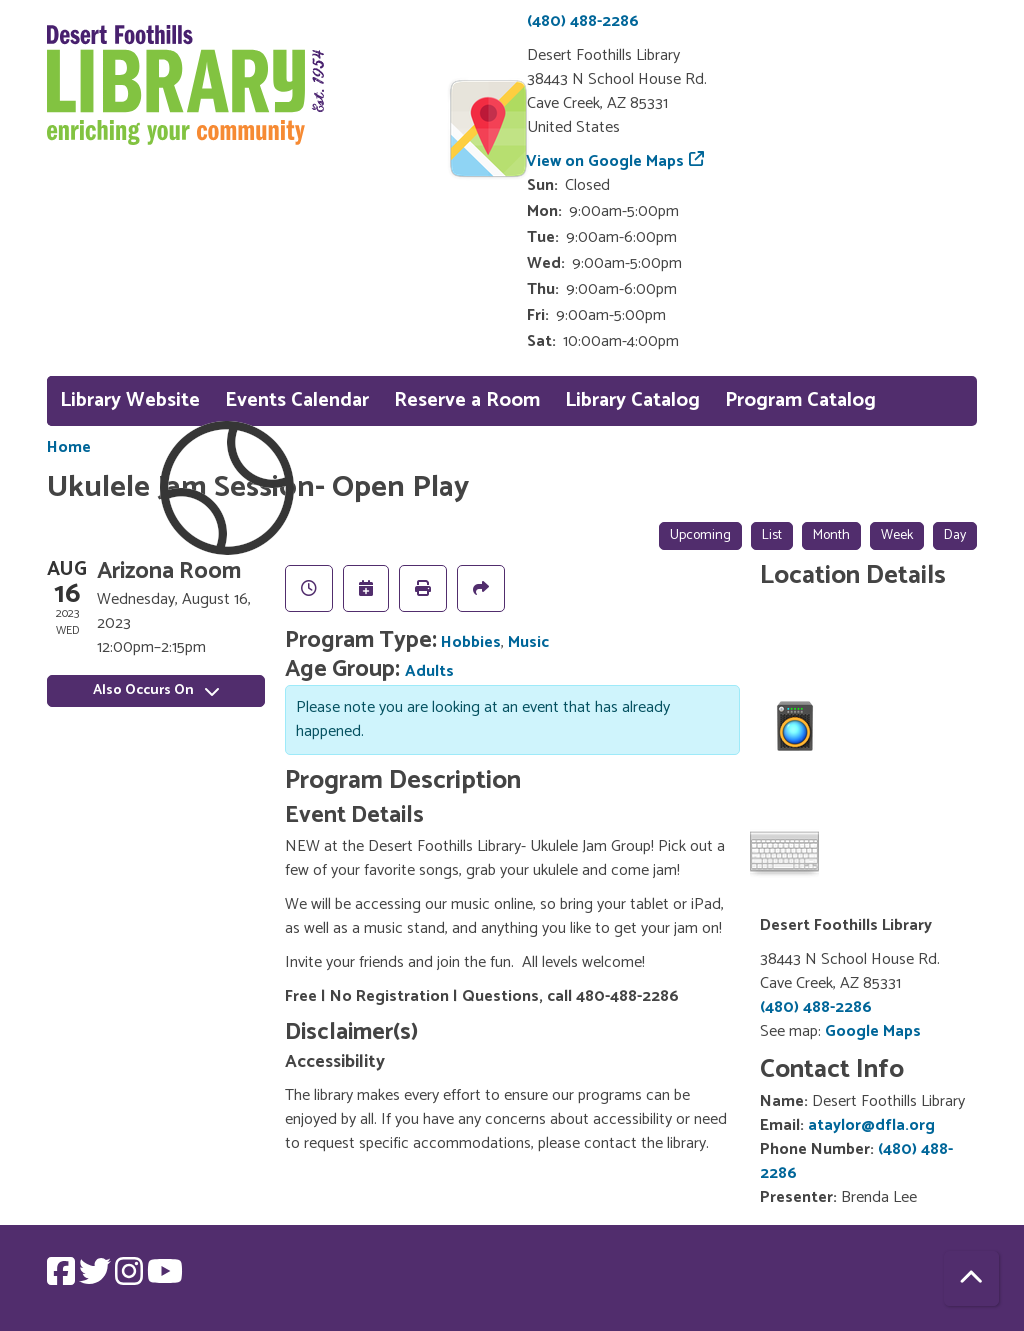  I want to click on access sports and activities emoji category, so click(227, 488).